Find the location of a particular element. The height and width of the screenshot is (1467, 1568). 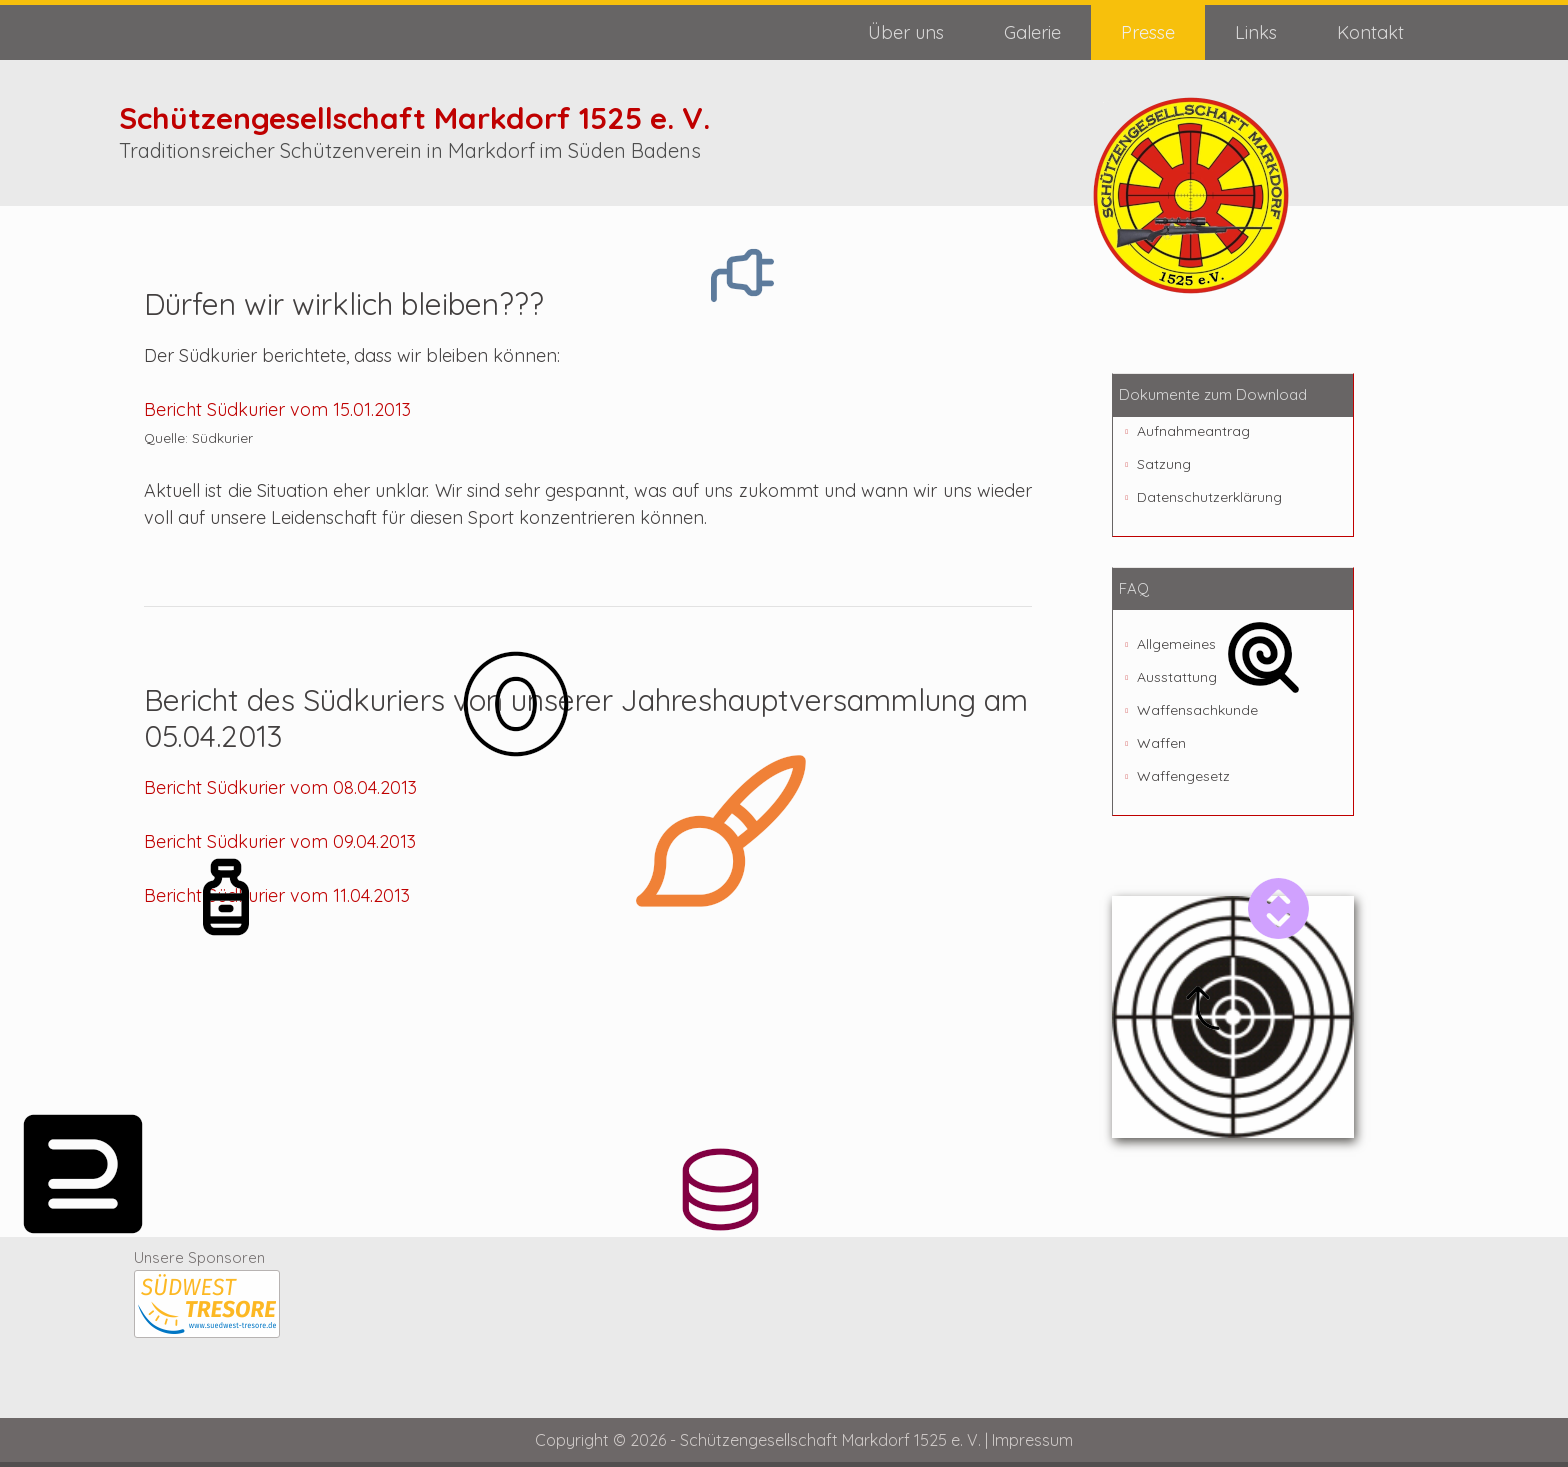

view vaccine or medication information is located at coordinates (226, 897).